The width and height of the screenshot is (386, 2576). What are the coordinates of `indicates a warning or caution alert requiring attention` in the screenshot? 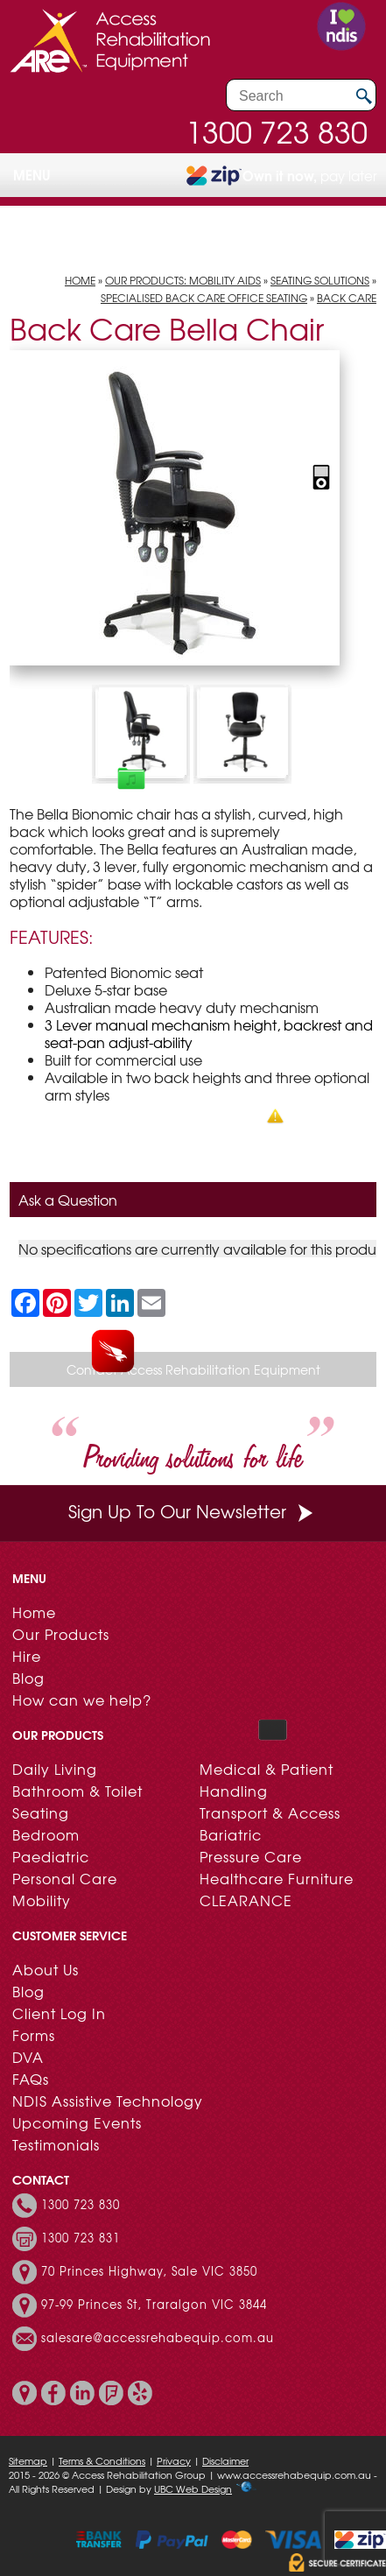 It's located at (275, 1116).